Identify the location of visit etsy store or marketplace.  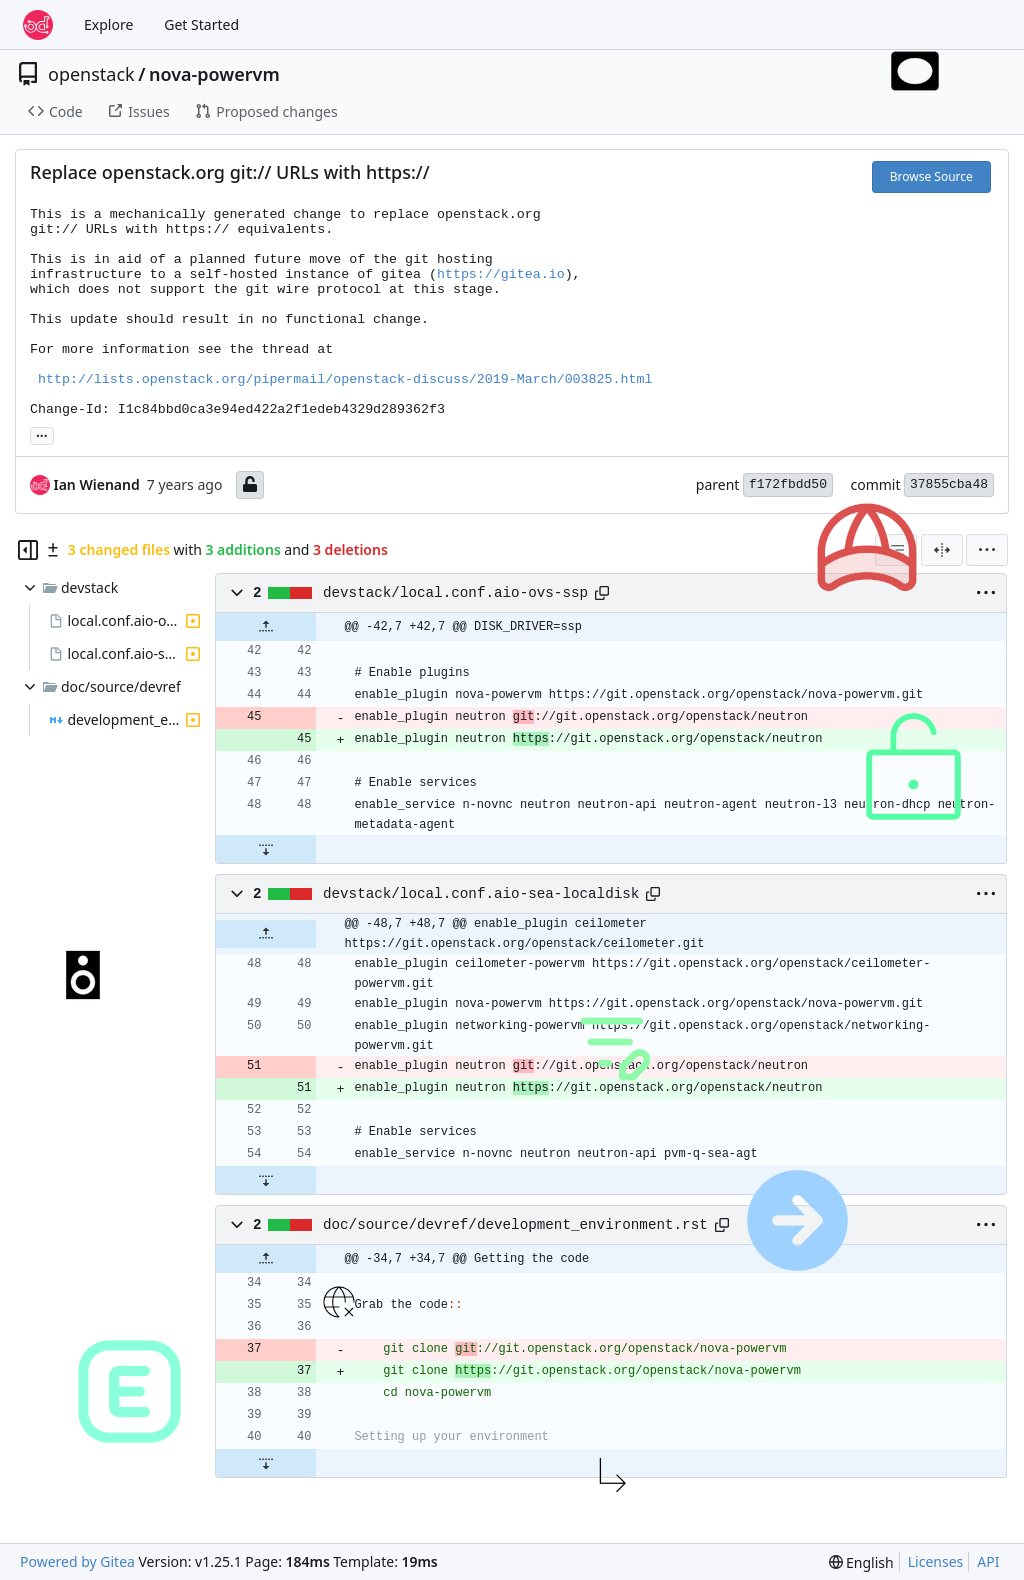
(129, 1391).